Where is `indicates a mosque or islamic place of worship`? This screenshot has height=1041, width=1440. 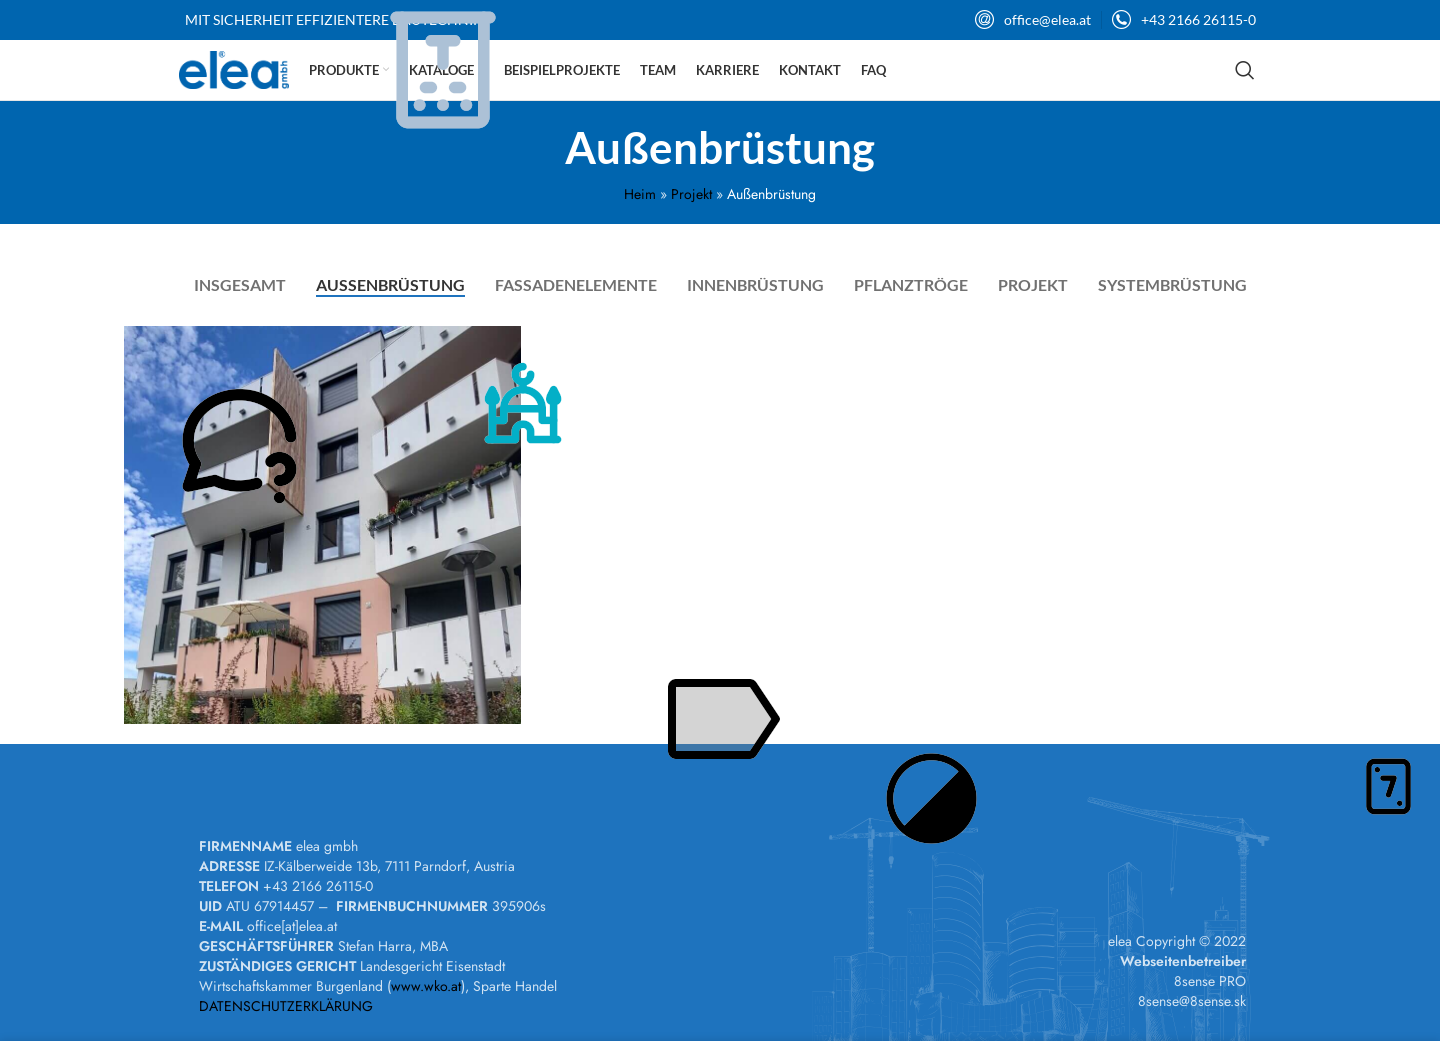 indicates a mosque or islamic place of worship is located at coordinates (523, 405).